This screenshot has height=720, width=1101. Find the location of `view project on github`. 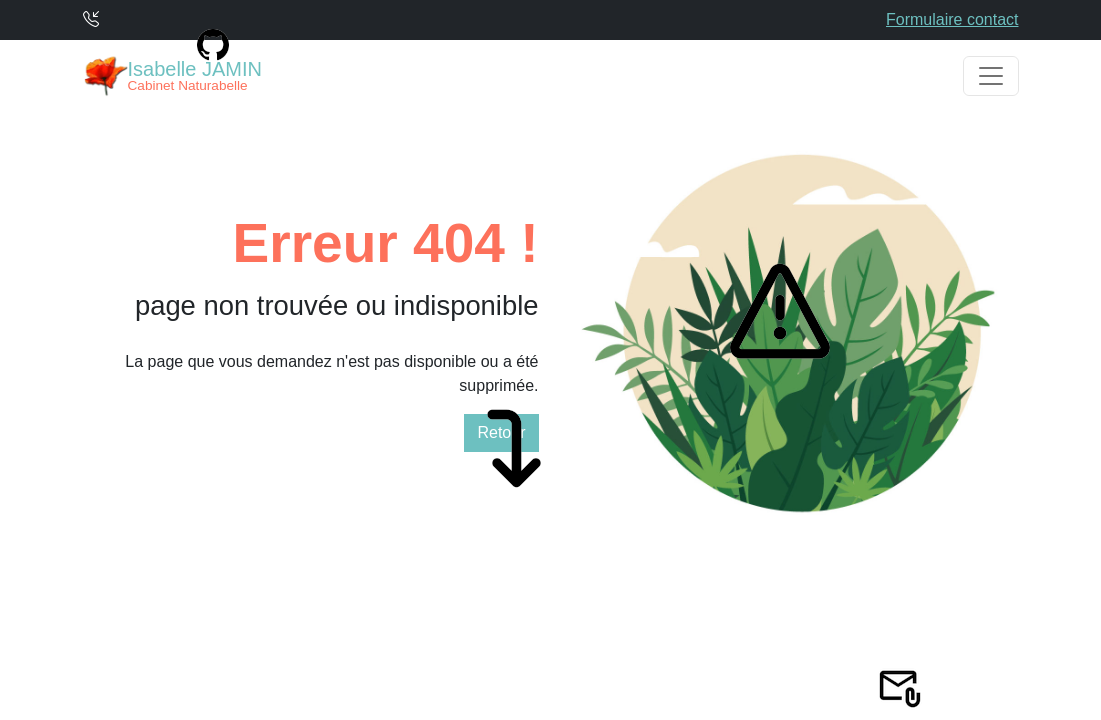

view project on github is located at coordinates (213, 45).